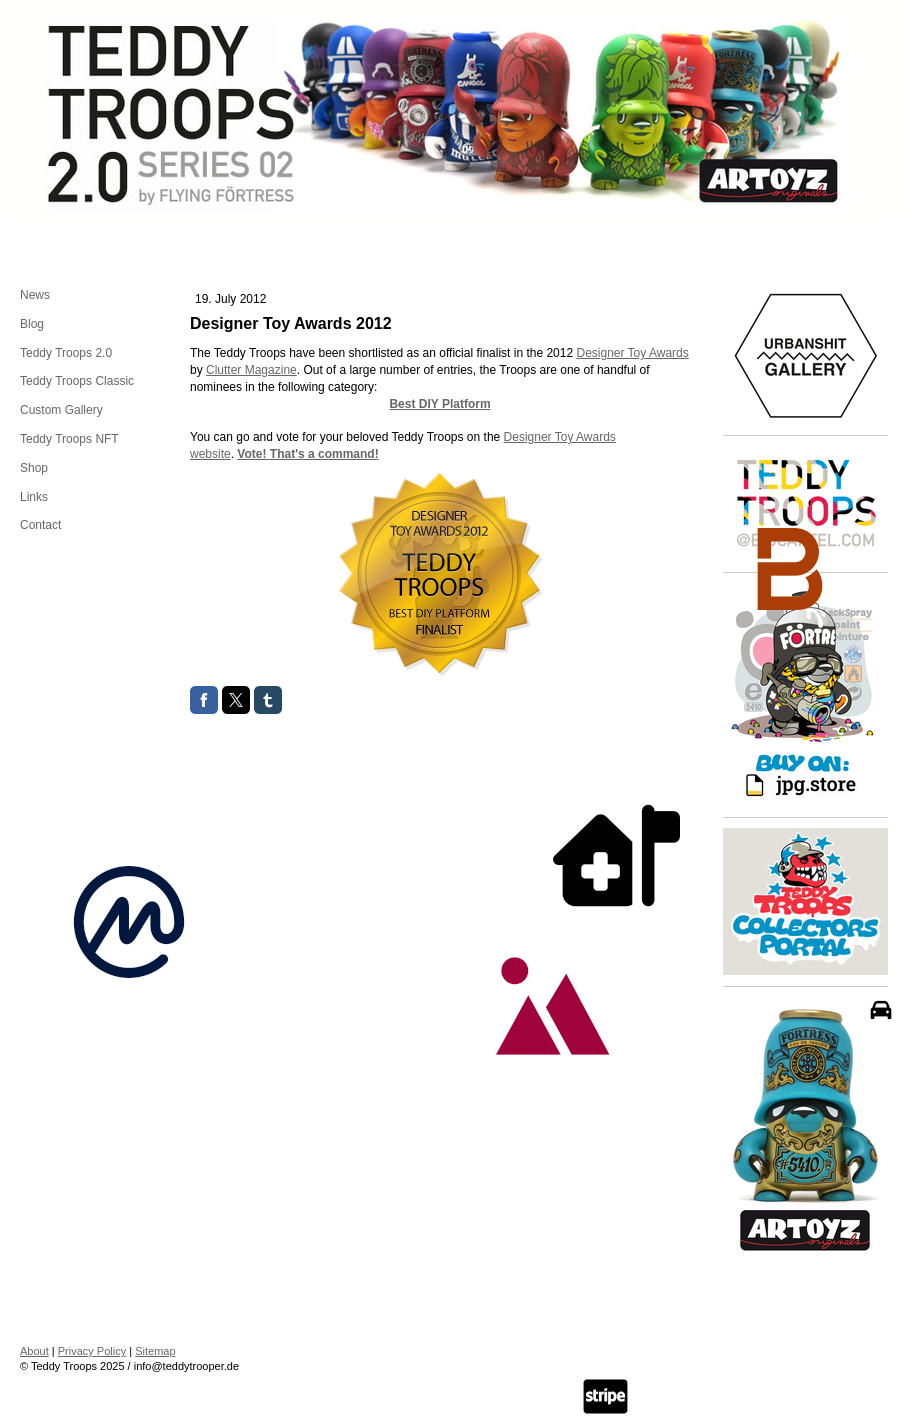 This screenshot has width=908, height=1422. Describe the element at coordinates (616, 855) in the screenshot. I see `locate a medical facility or field hospital` at that location.